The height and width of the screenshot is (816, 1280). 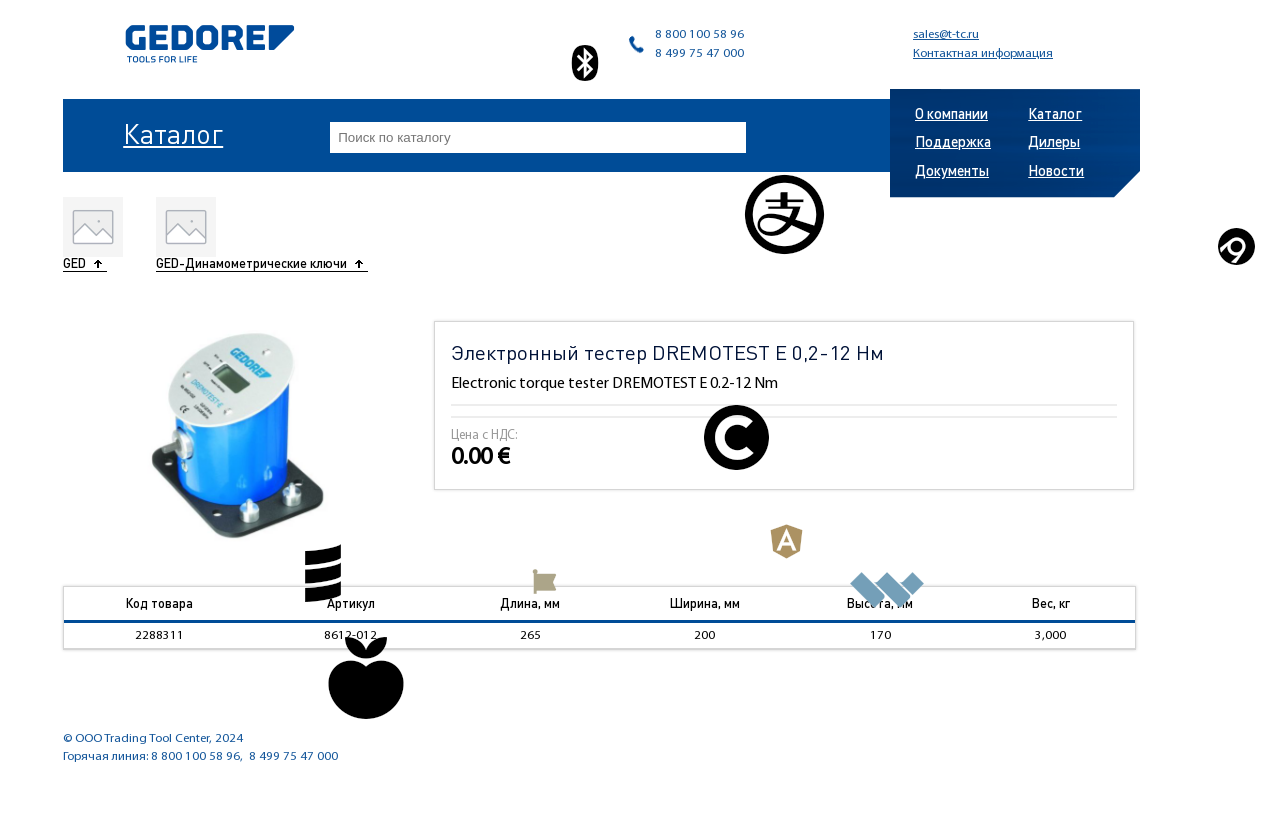 I want to click on franprix grocery store app or website, so click(x=366, y=678).